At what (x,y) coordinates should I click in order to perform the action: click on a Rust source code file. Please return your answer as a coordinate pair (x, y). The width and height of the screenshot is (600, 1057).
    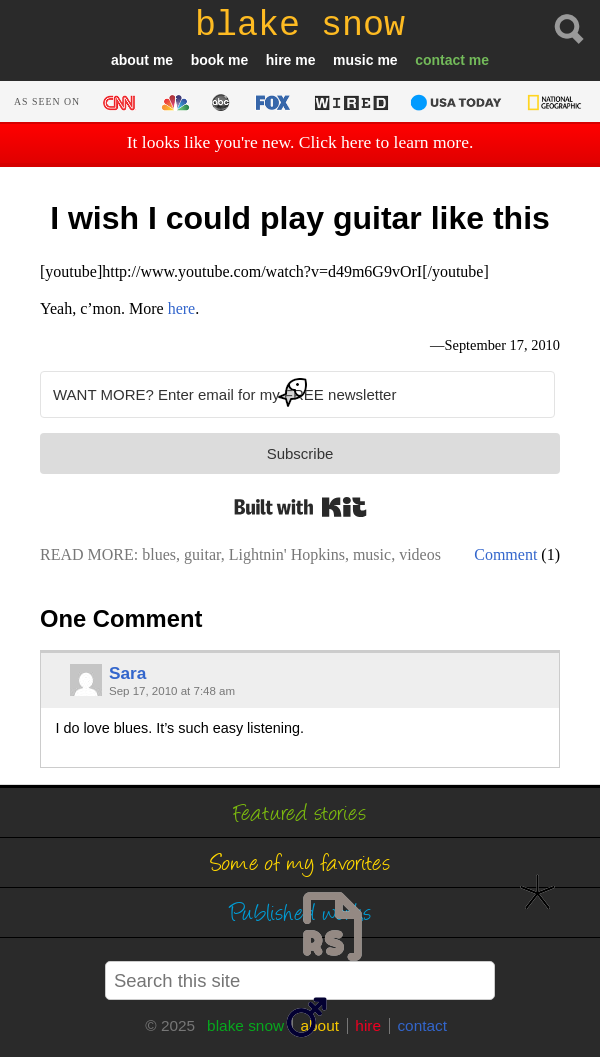
    Looking at the image, I should click on (332, 926).